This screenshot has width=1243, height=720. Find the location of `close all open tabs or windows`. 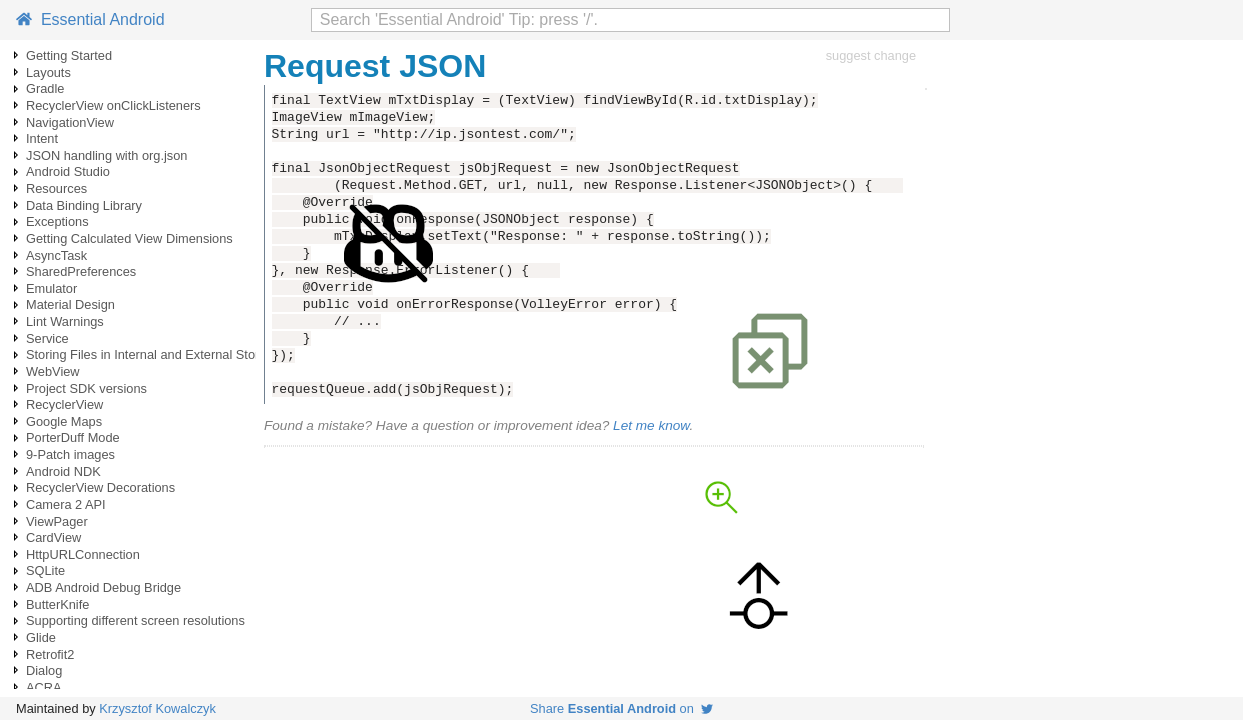

close all open tabs or windows is located at coordinates (770, 351).